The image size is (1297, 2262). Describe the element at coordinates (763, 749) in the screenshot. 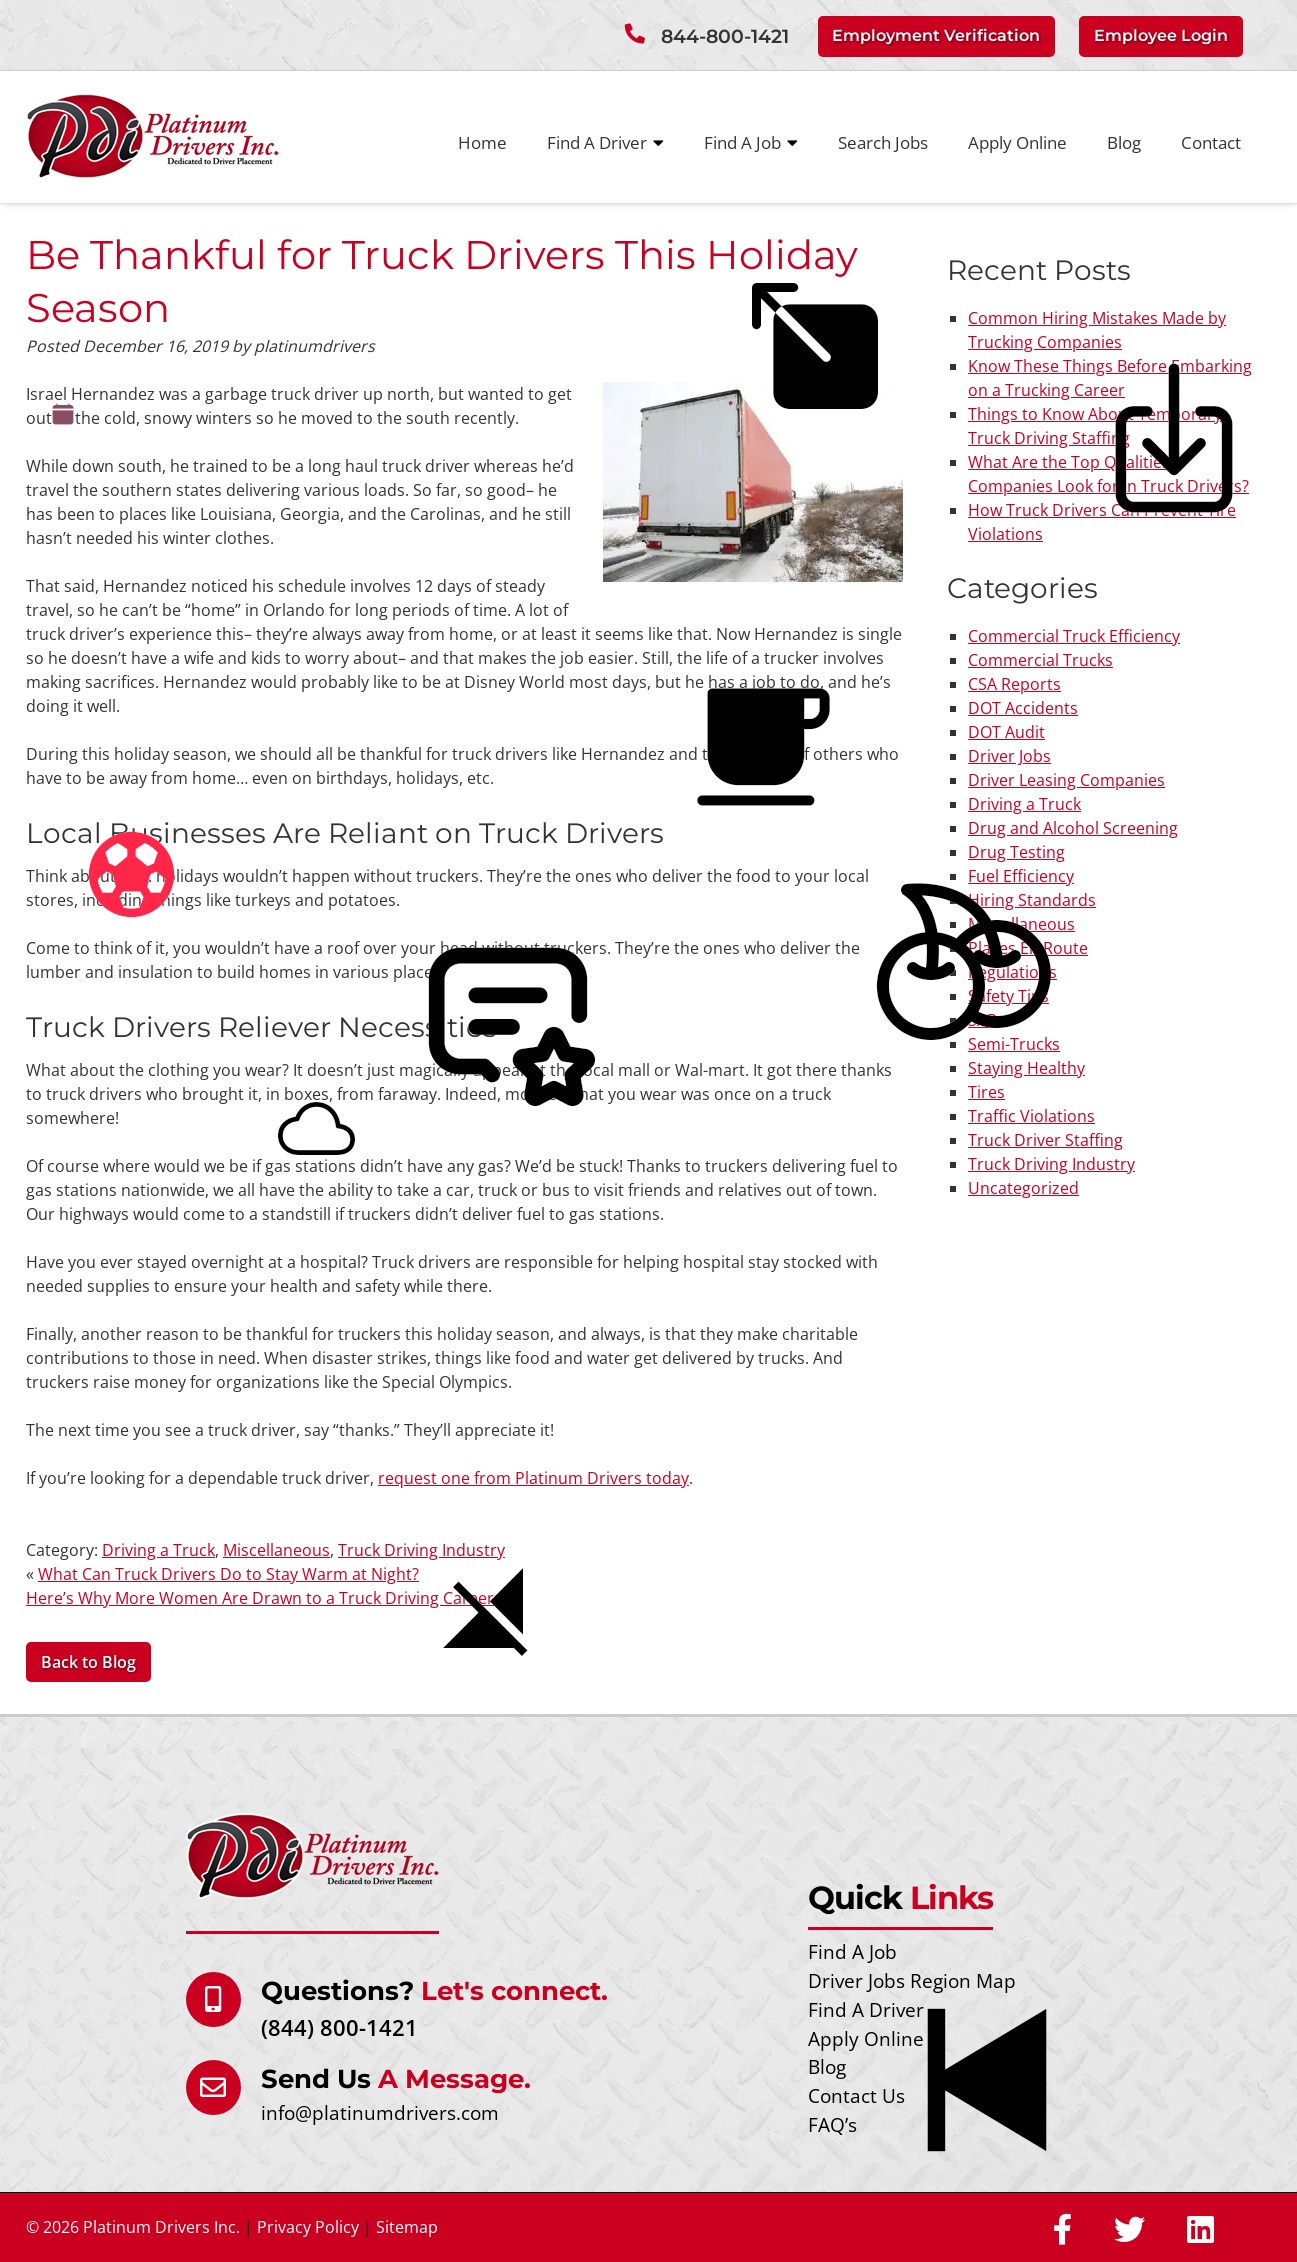

I see `find nearby coffee shops or cafes` at that location.